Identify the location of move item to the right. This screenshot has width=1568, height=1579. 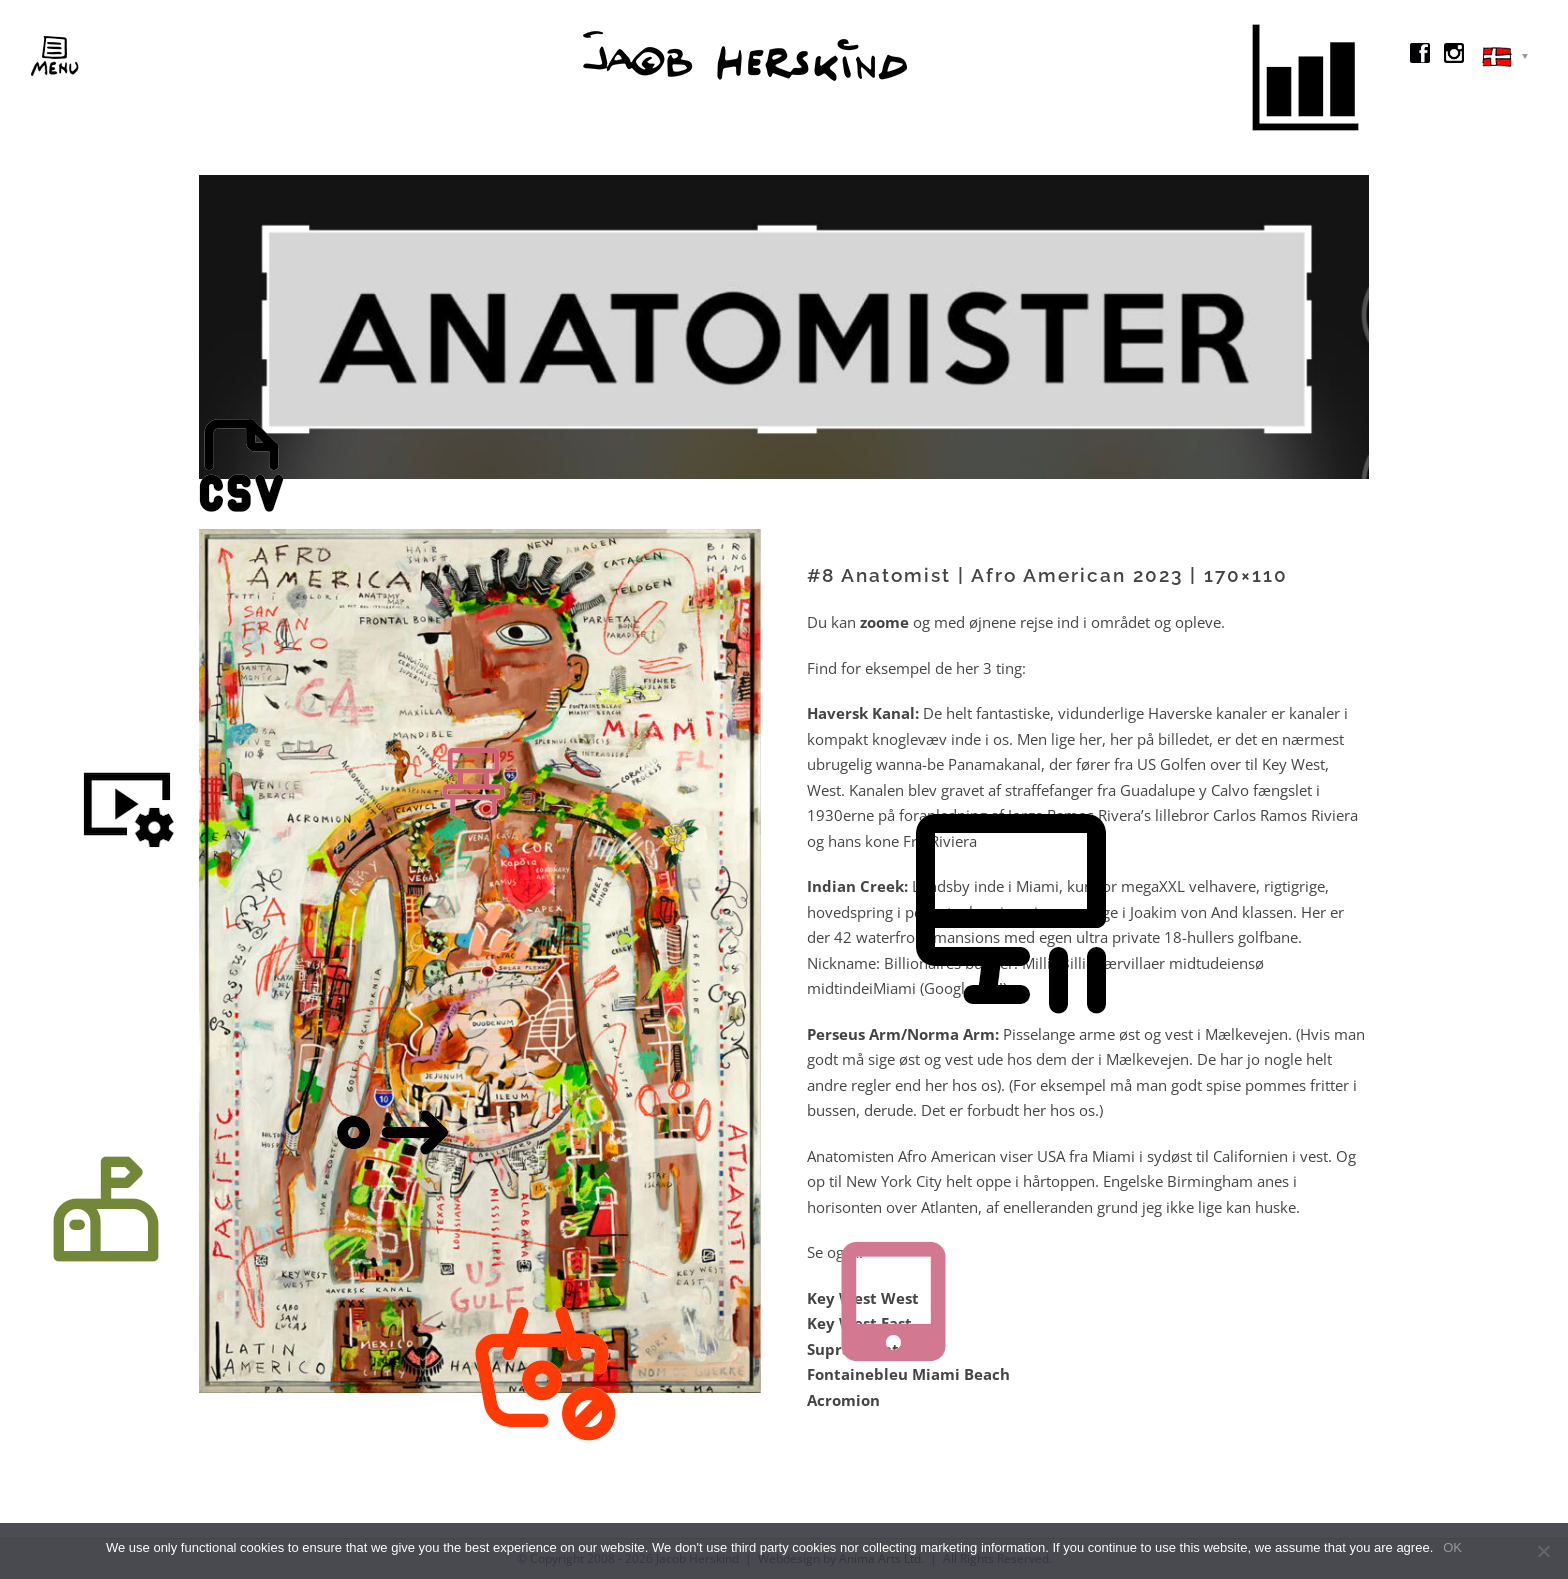
(392, 1132).